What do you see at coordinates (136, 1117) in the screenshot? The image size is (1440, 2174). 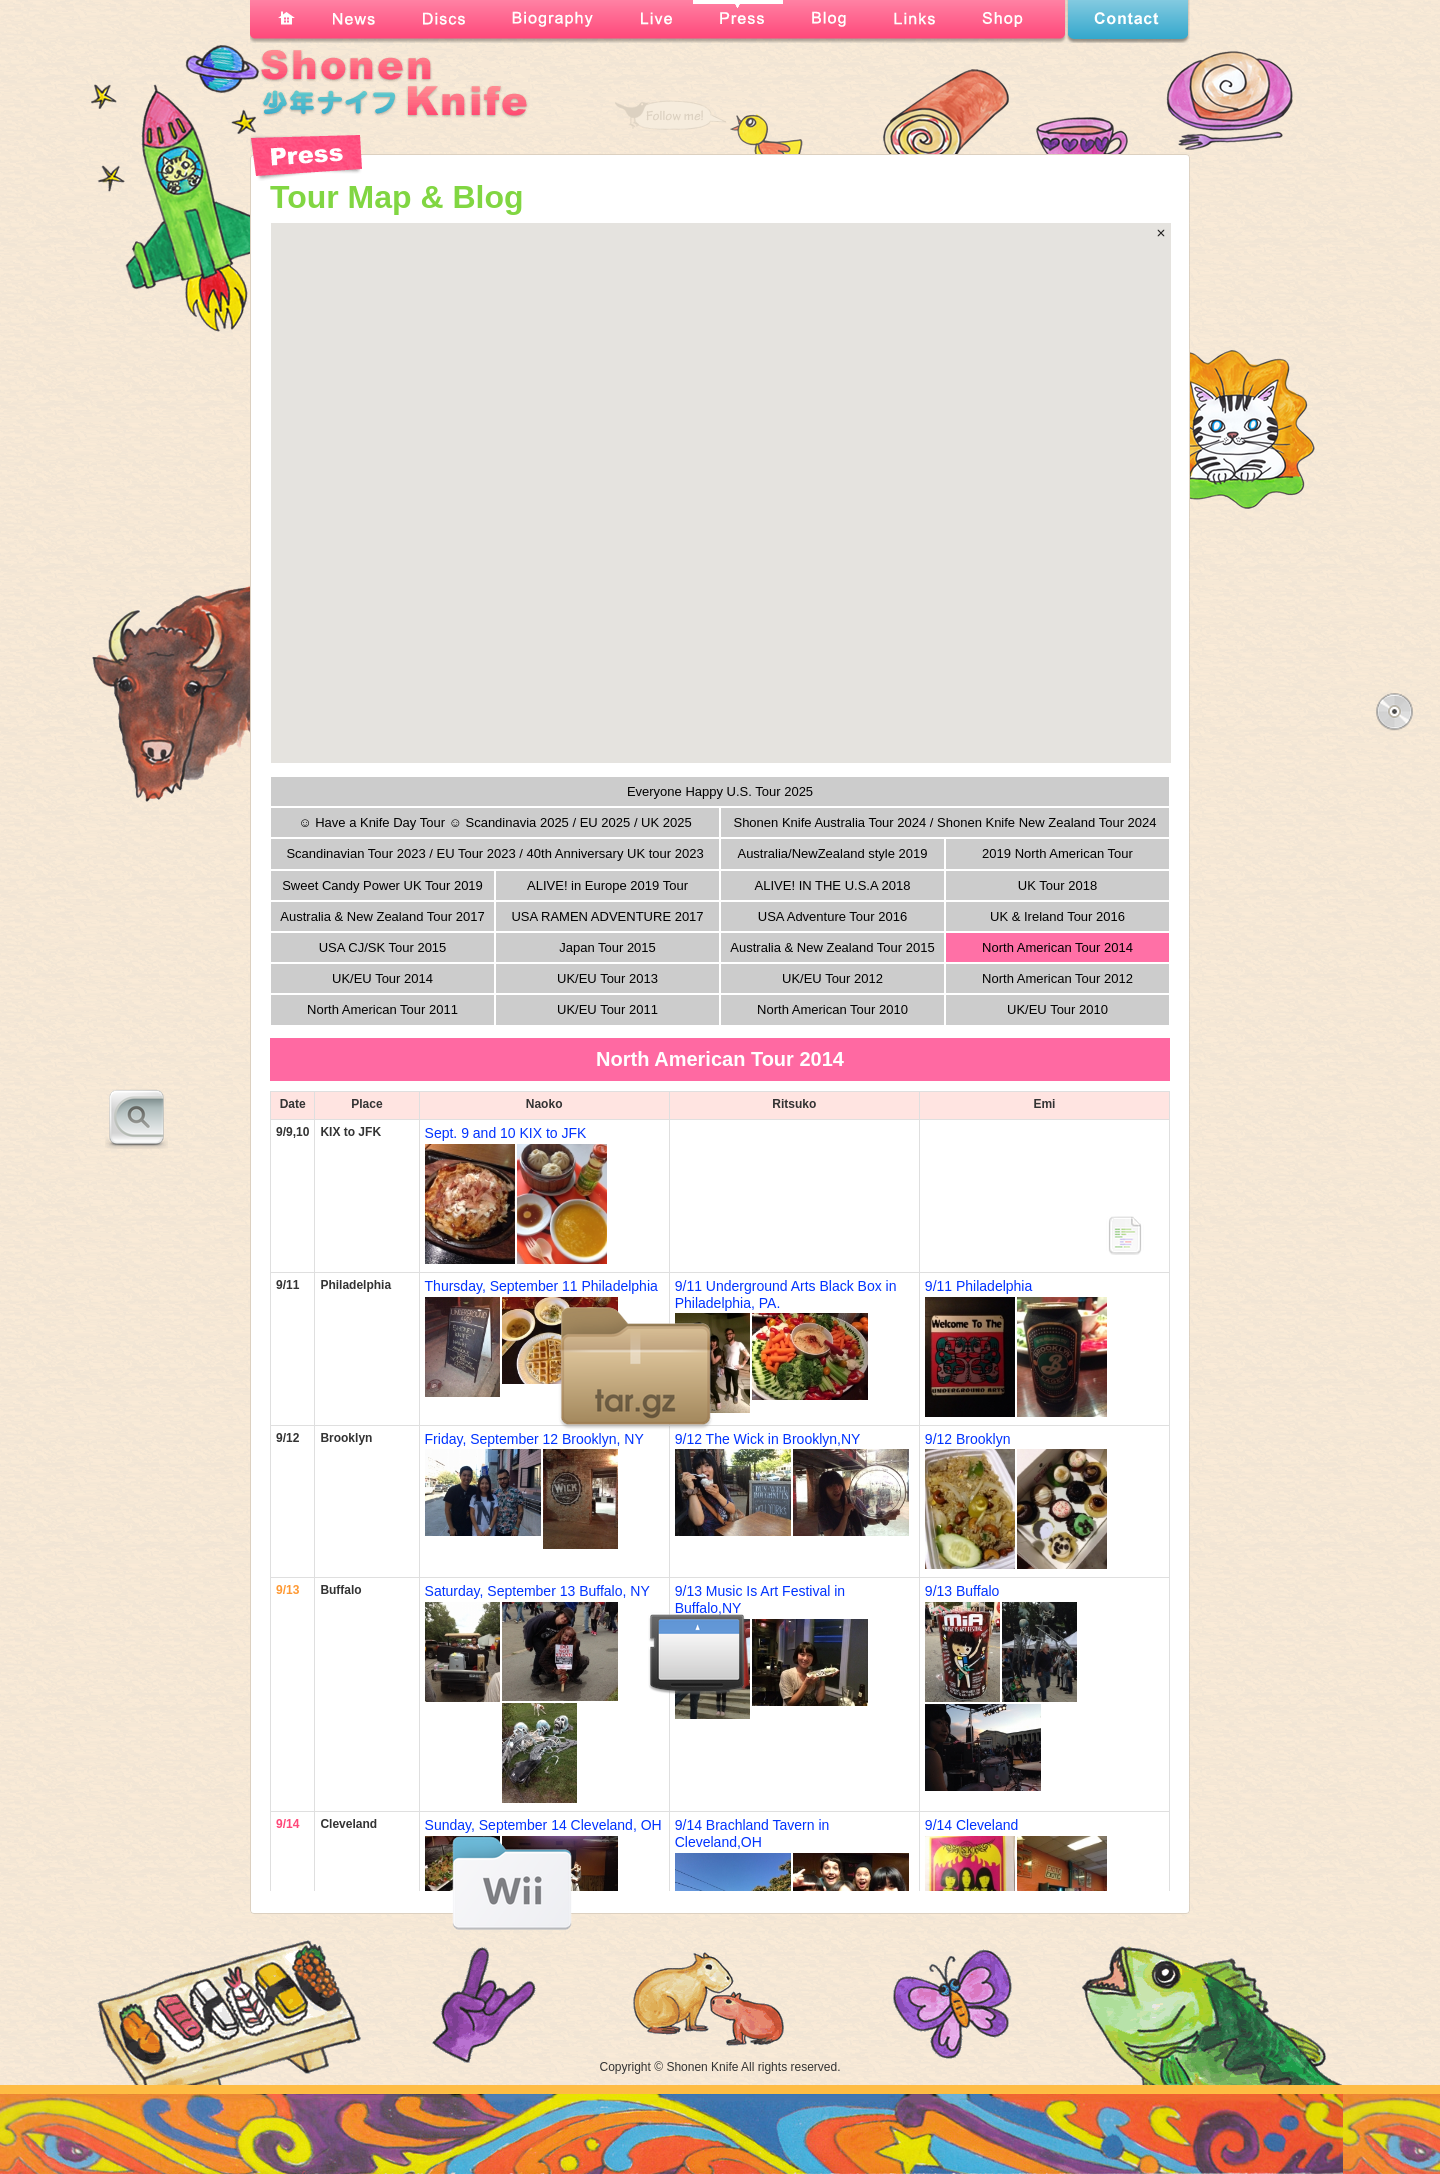 I see `open search preferences or settings` at bounding box center [136, 1117].